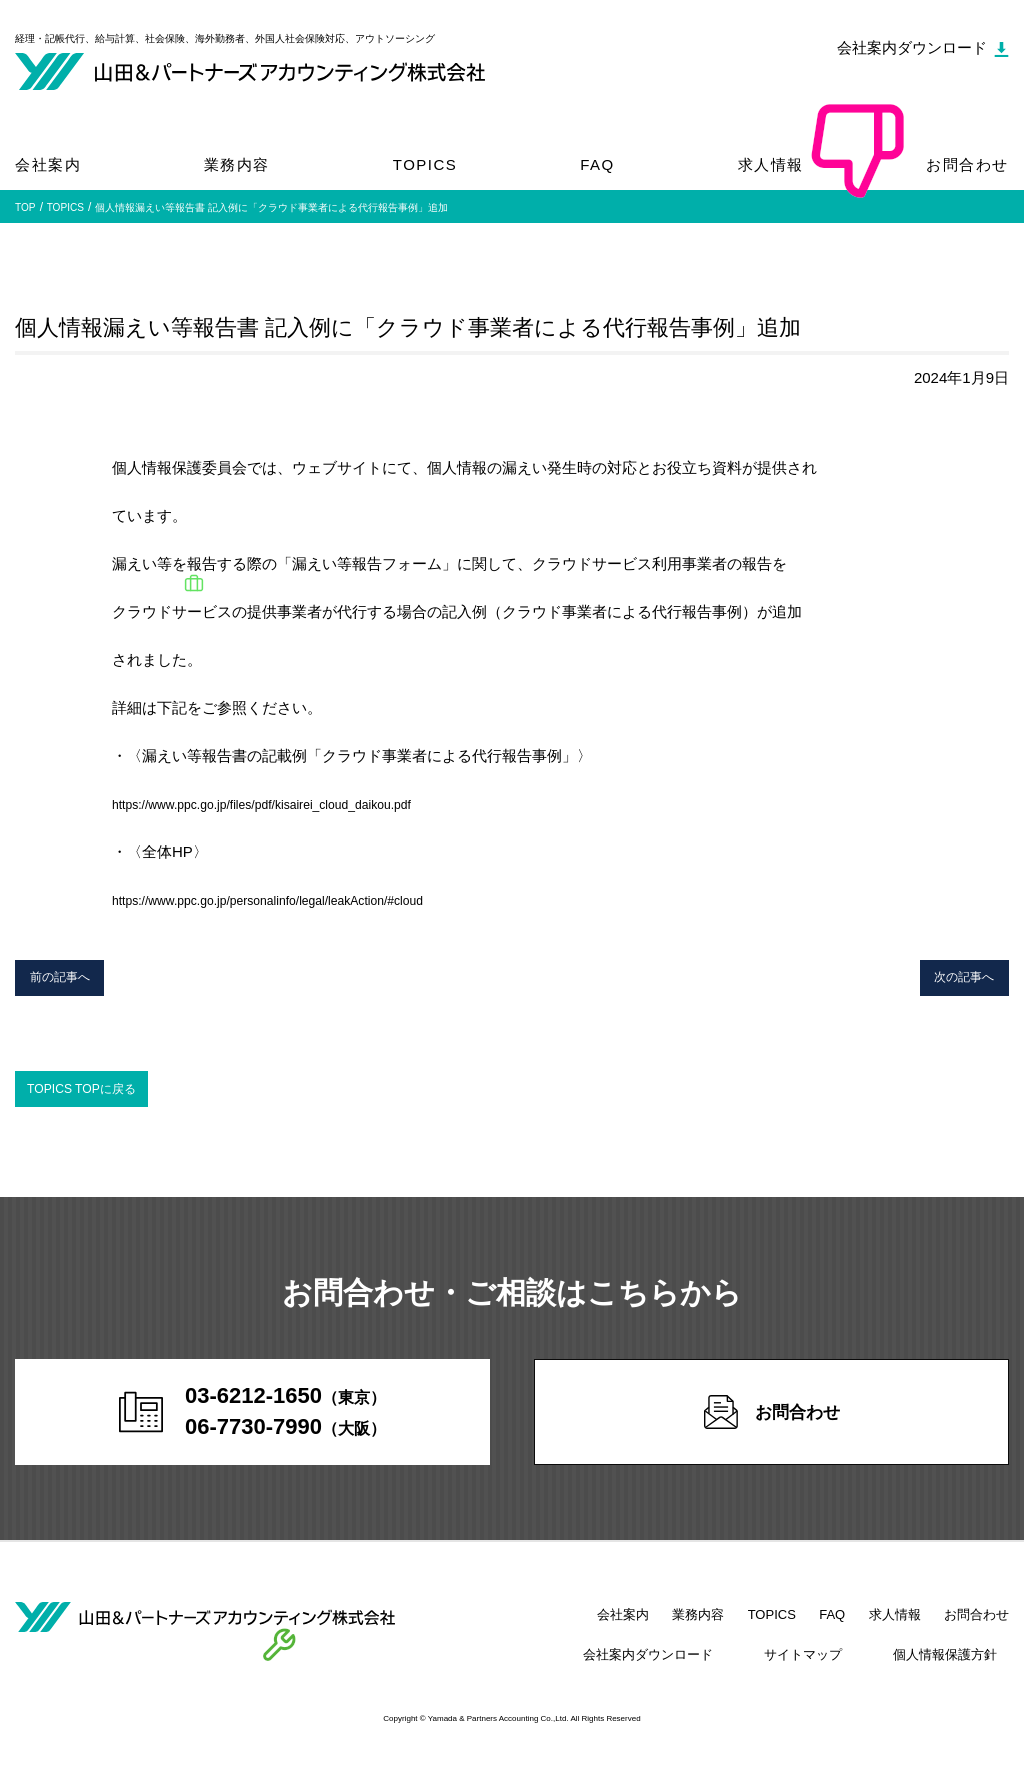 This screenshot has width=1024, height=1771. What do you see at coordinates (857, 151) in the screenshot?
I see `dislike or downvote content` at bounding box center [857, 151].